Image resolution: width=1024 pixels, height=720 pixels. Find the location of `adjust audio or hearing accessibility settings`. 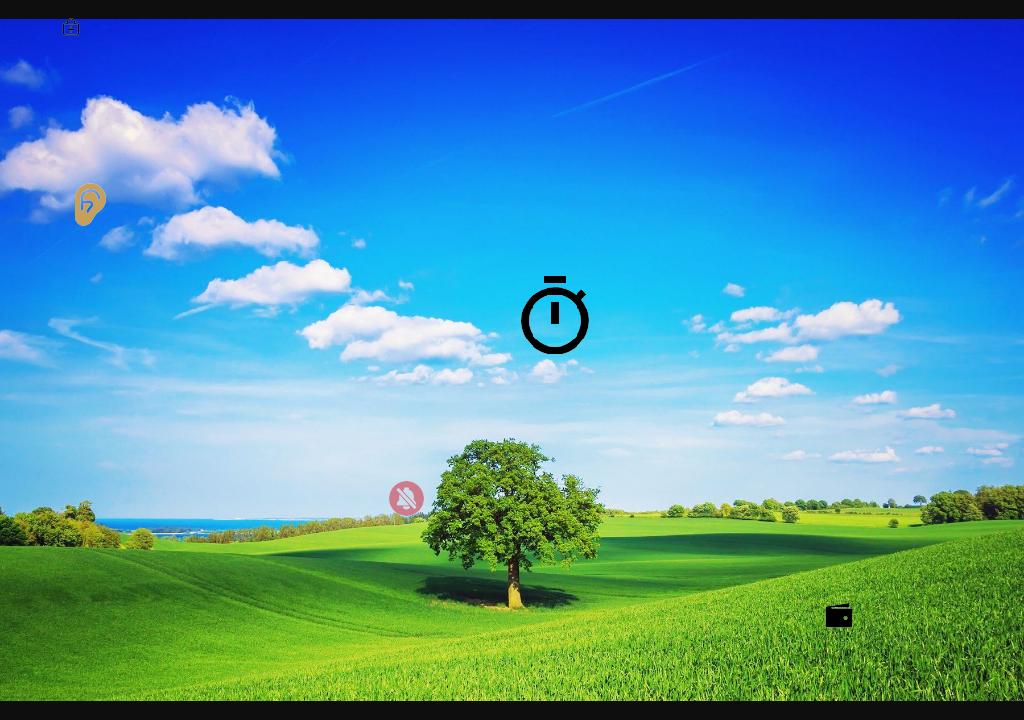

adjust audio or hearing accessibility settings is located at coordinates (90, 204).